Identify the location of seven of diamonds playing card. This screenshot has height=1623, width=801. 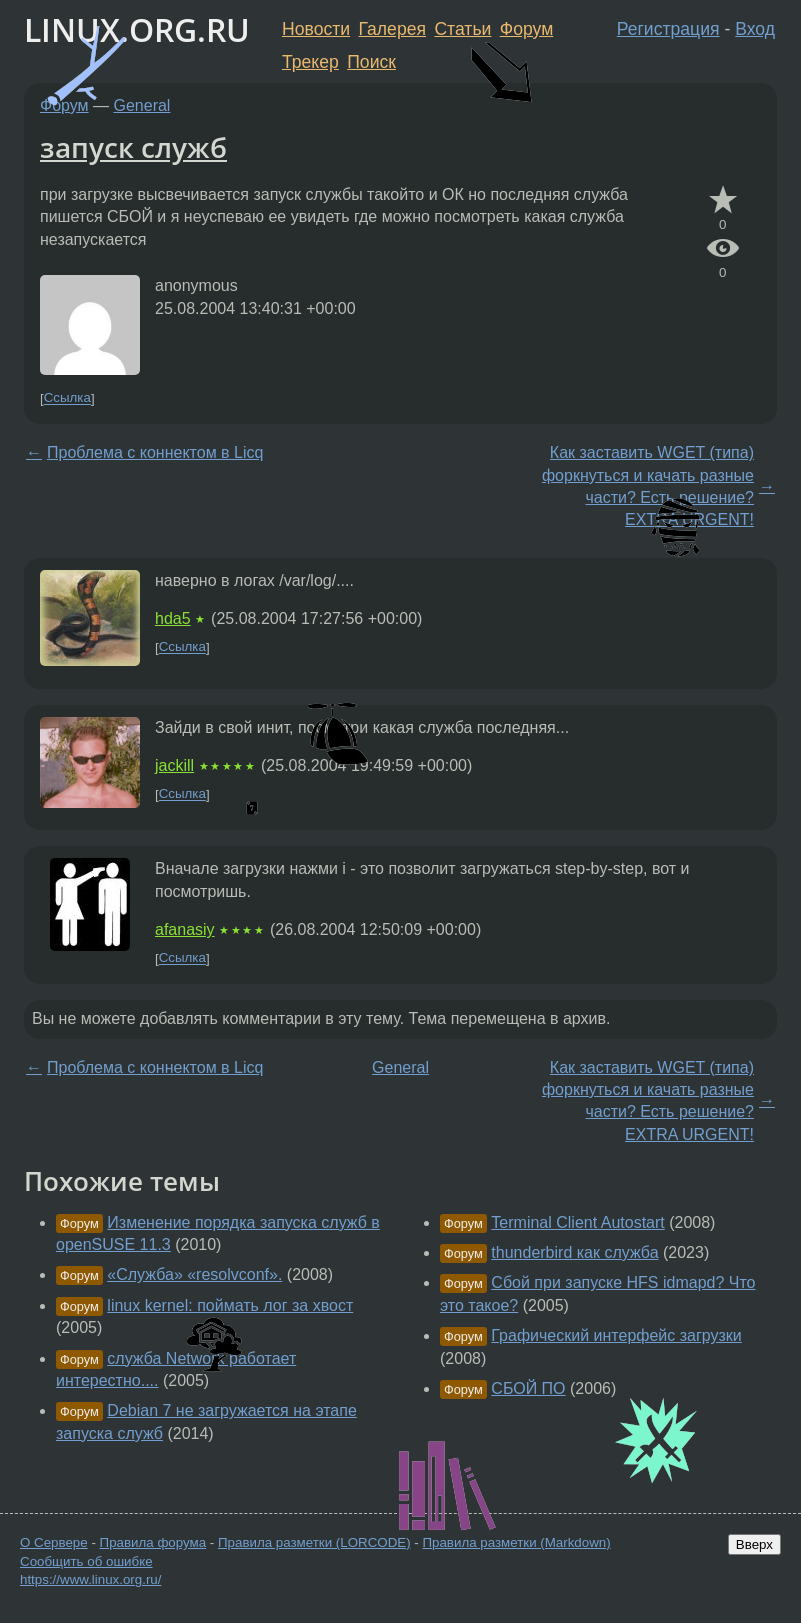
(252, 808).